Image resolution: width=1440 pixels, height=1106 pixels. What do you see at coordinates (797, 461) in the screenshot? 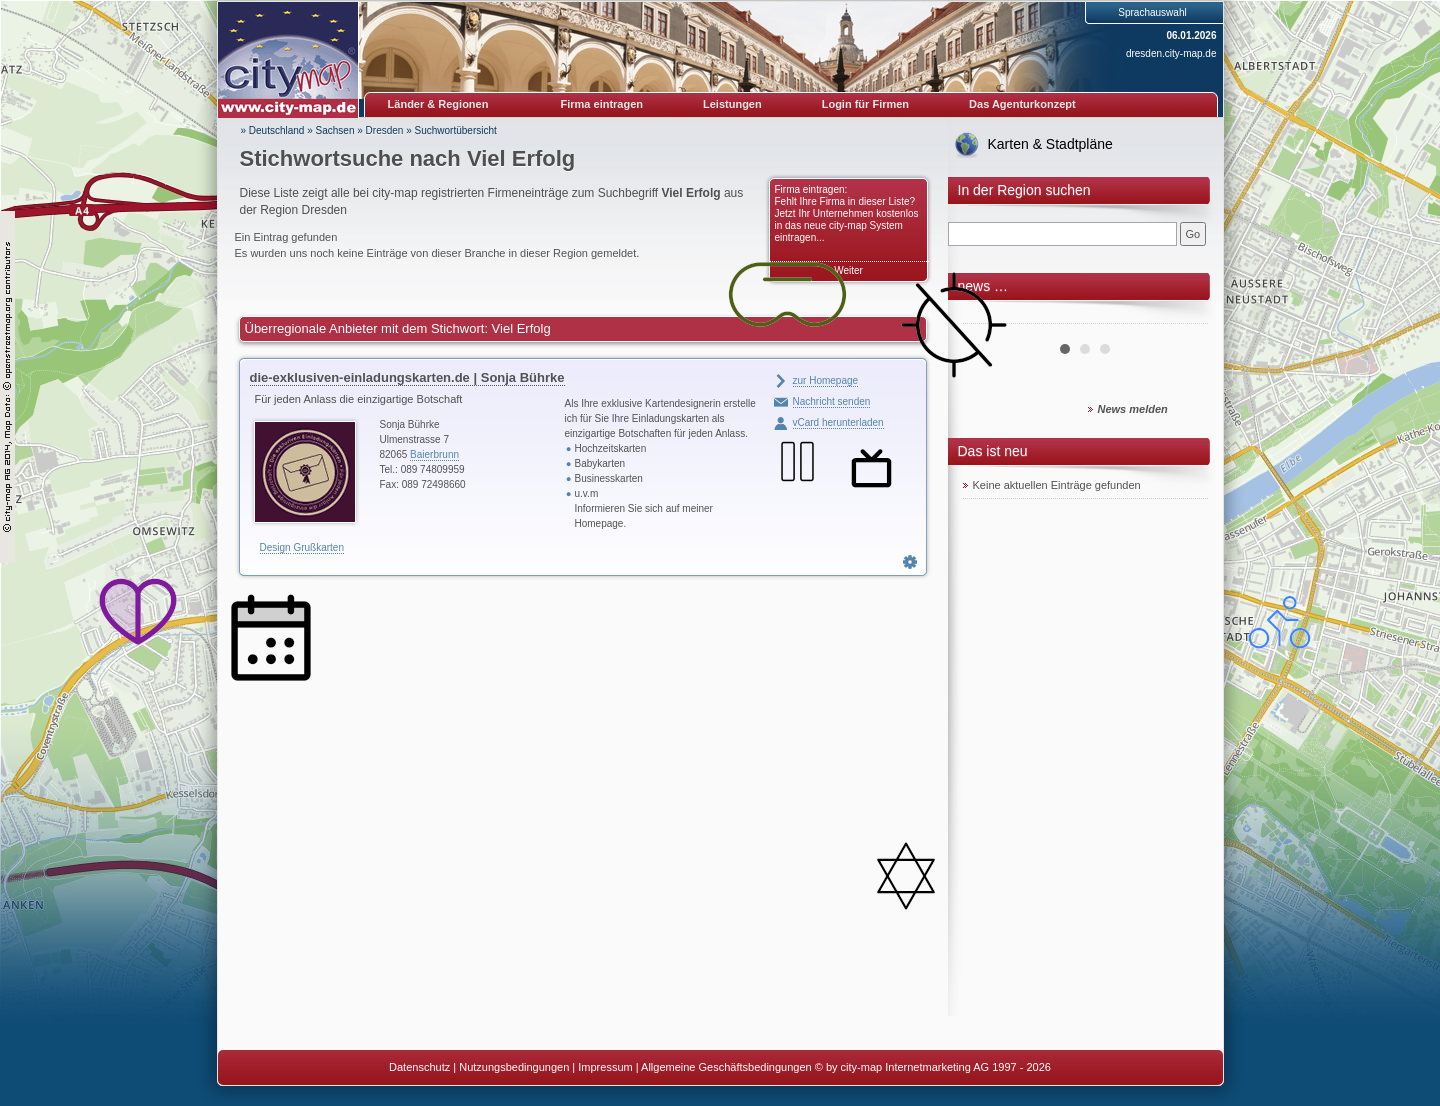
I see `switch to column view layout` at bounding box center [797, 461].